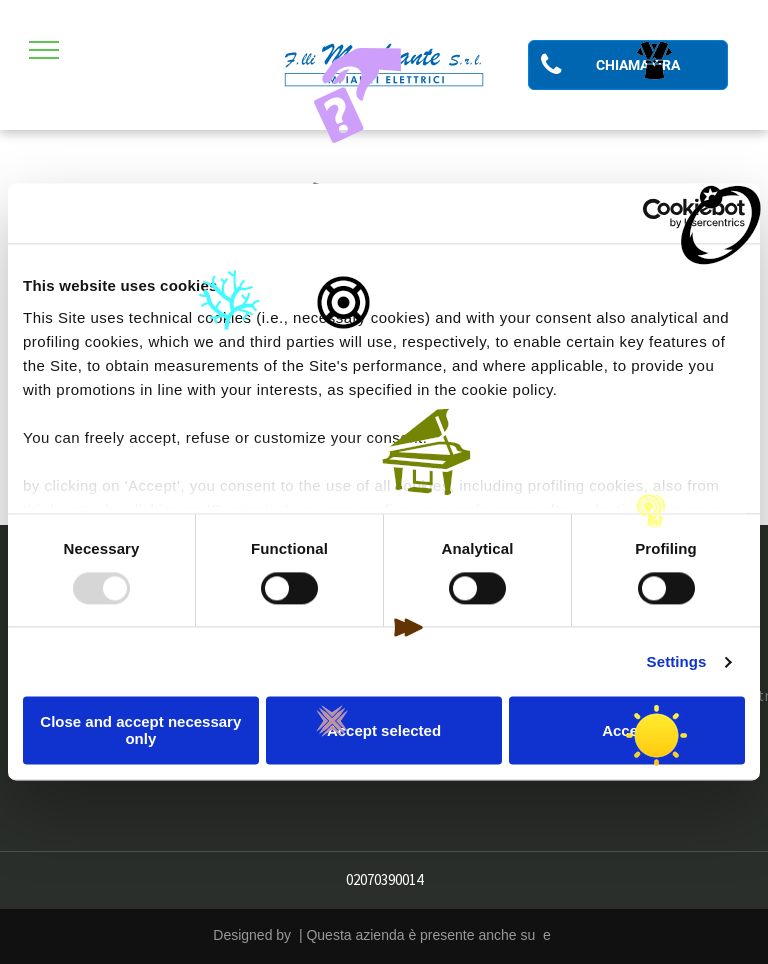  What do you see at coordinates (343, 302) in the screenshot?
I see `target or focus indicator` at bounding box center [343, 302].